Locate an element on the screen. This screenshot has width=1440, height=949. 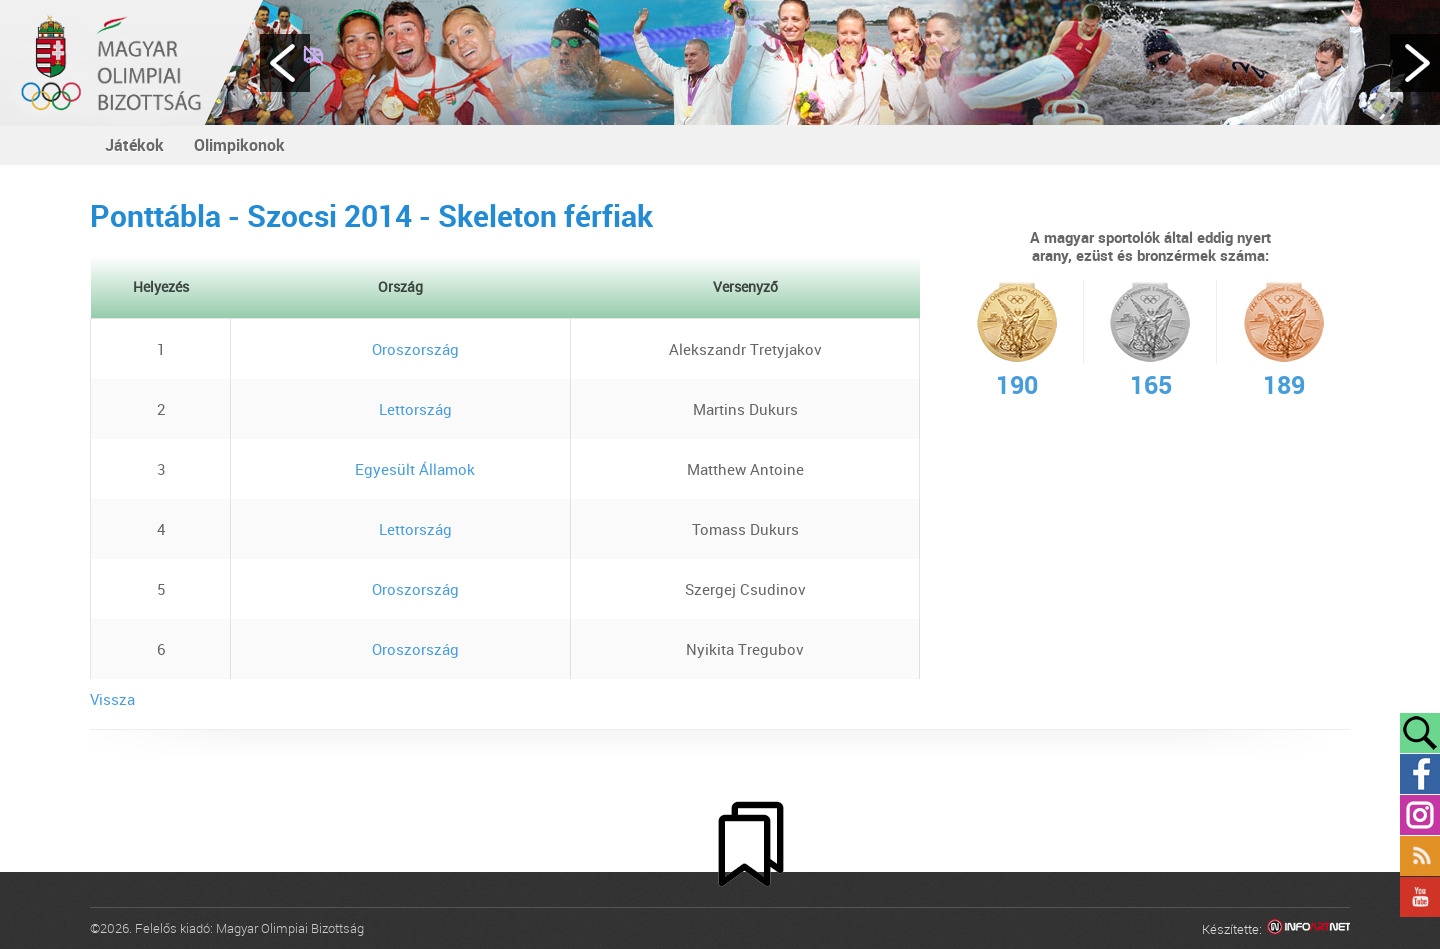
view all saved bookmarks is located at coordinates (751, 844).